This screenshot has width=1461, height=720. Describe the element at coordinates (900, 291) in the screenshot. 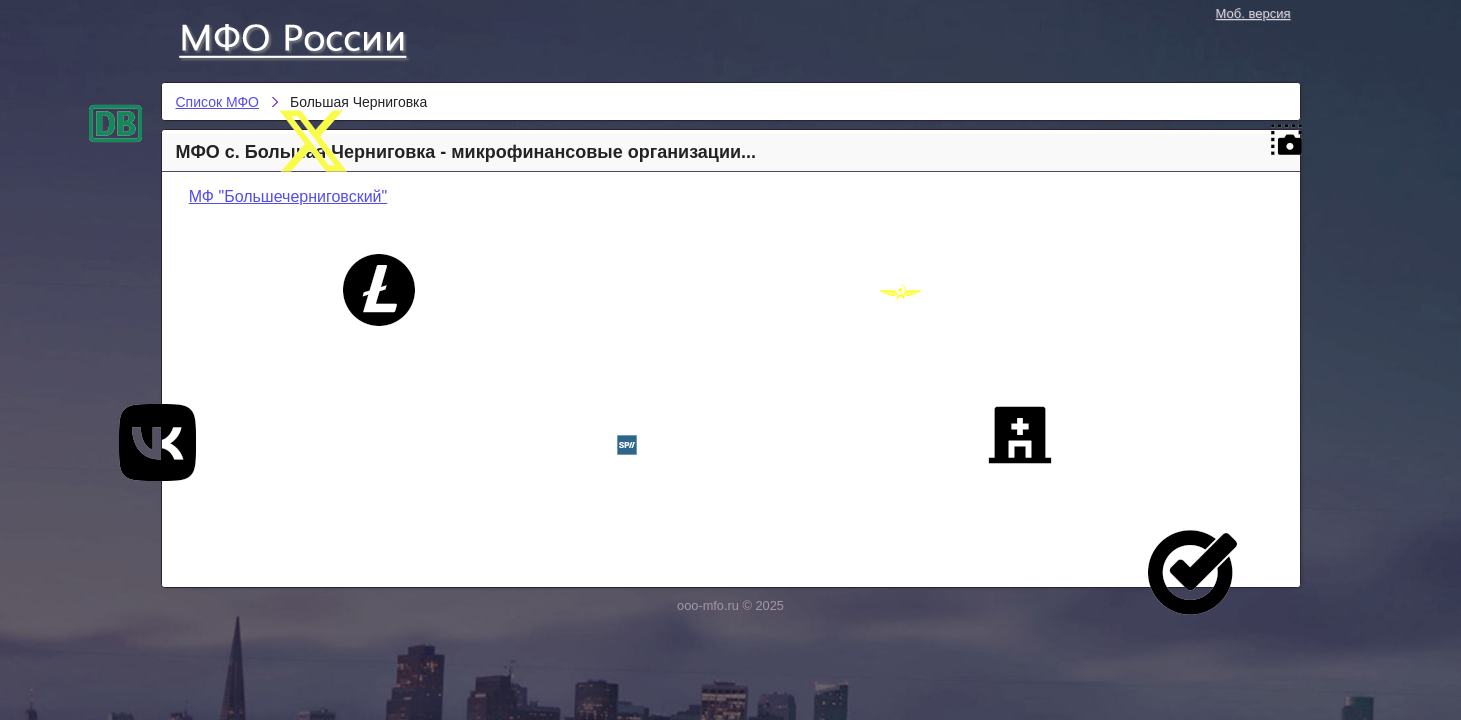

I see `aeroflot airline logo` at that location.